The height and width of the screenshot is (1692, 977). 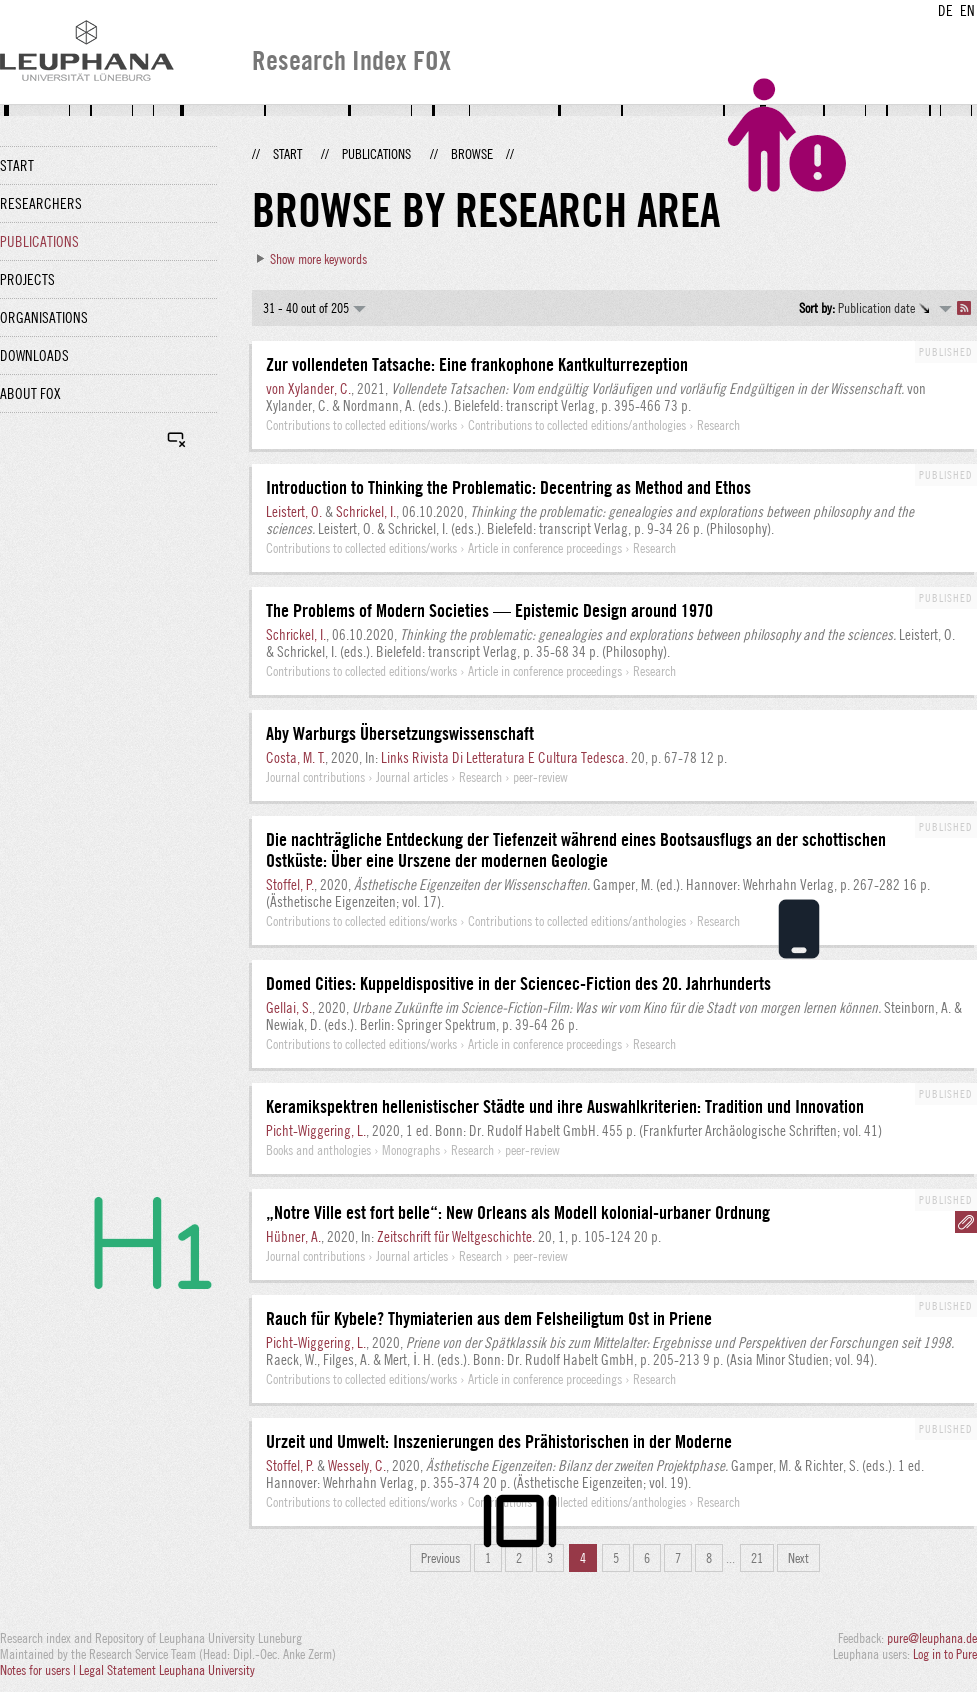 I want to click on format text as a primary heading, so click(x=153, y=1243).